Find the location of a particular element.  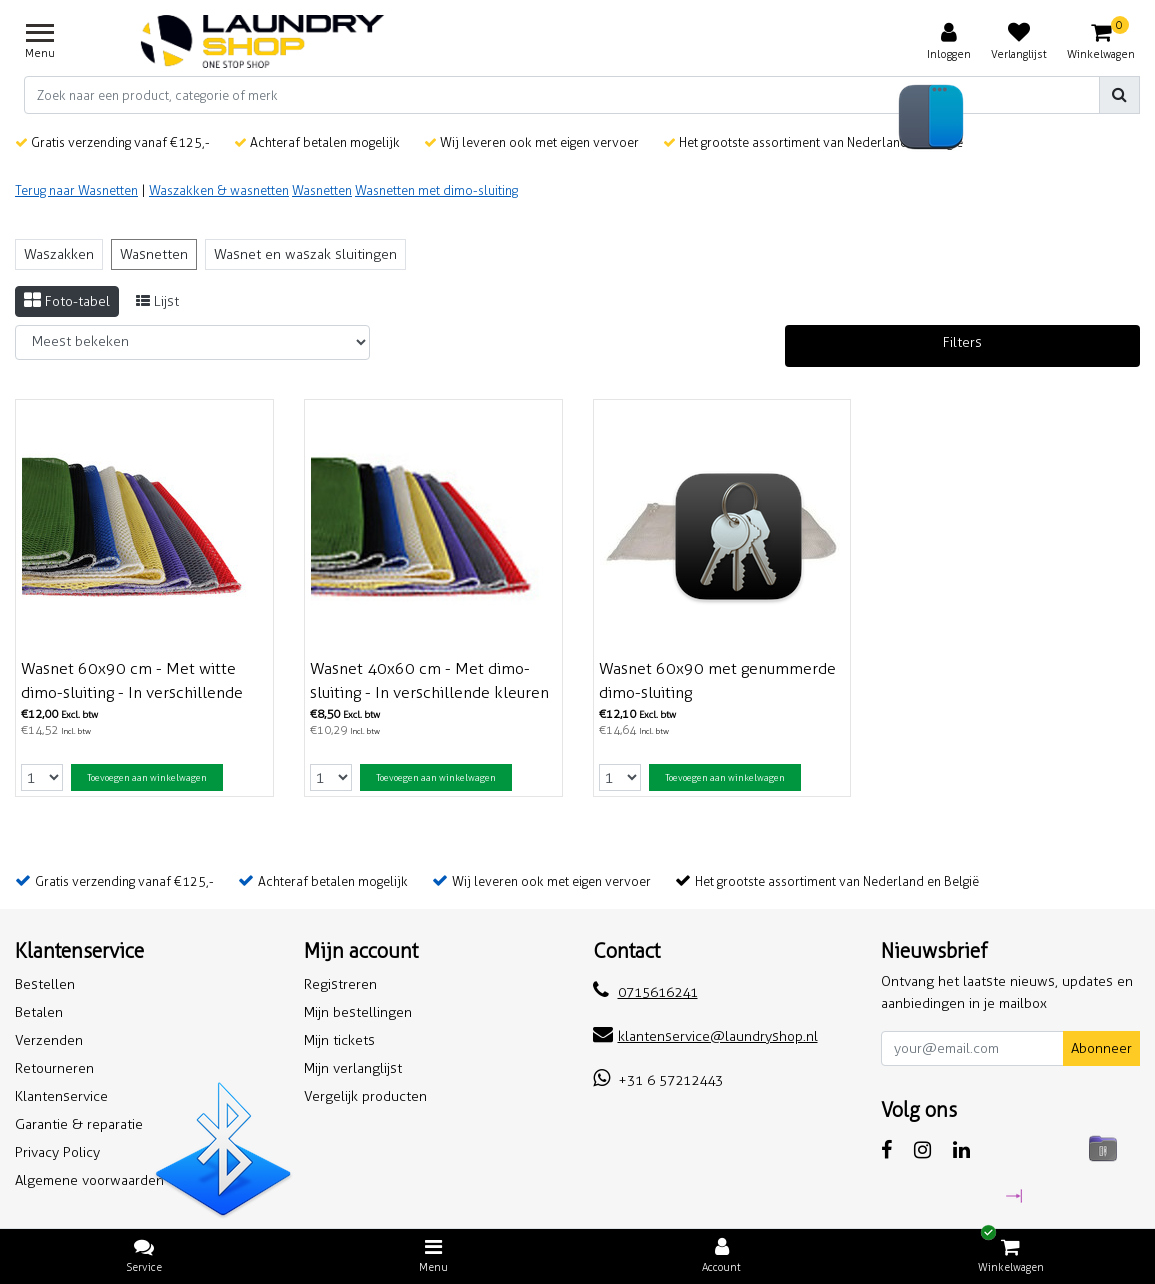

go to the last item or page is located at coordinates (1014, 1196).